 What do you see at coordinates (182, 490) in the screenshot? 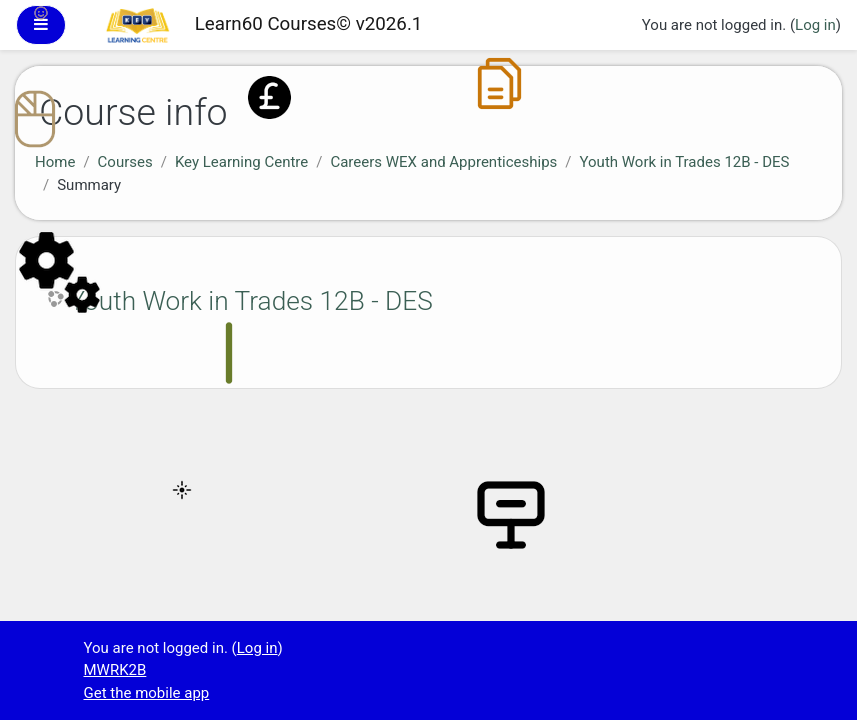
I see `adjust screen brightness` at bounding box center [182, 490].